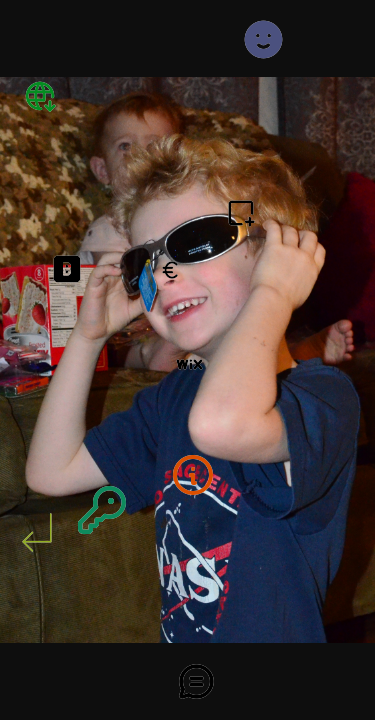 The width and height of the screenshot is (375, 720). What do you see at coordinates (171, 270) in the screenshot?
I see `indicates euro currency or pricing` at bounding box center [171, 270].